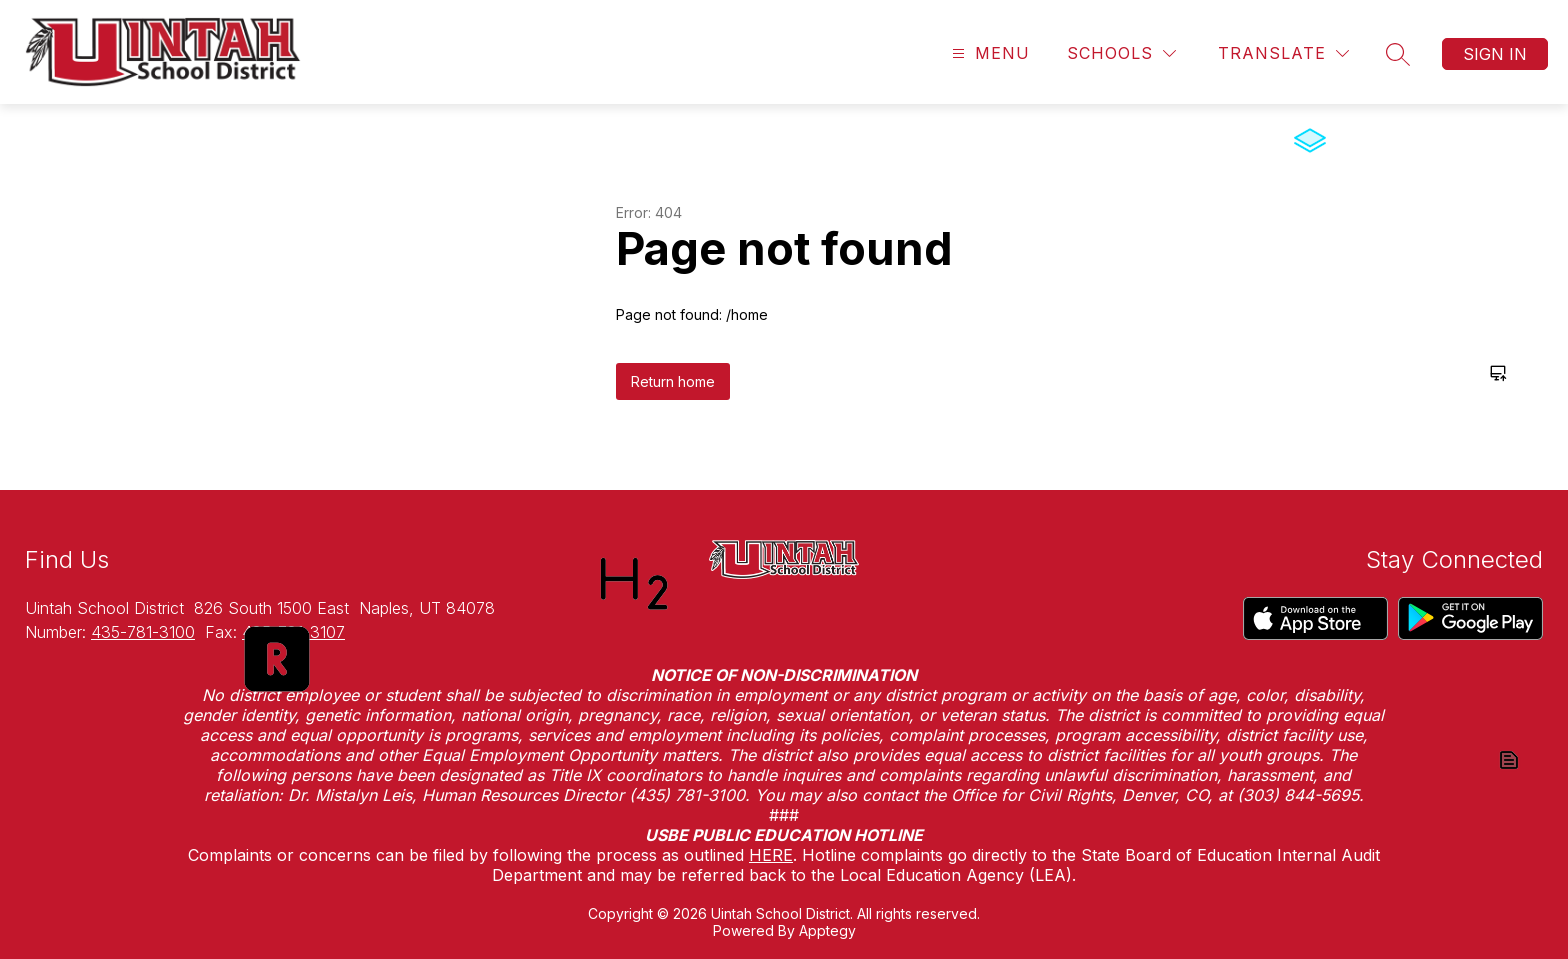  Describe the element at coordinates (277, 659) in the screenshot. I see `indicates a rating or review section` at that location.